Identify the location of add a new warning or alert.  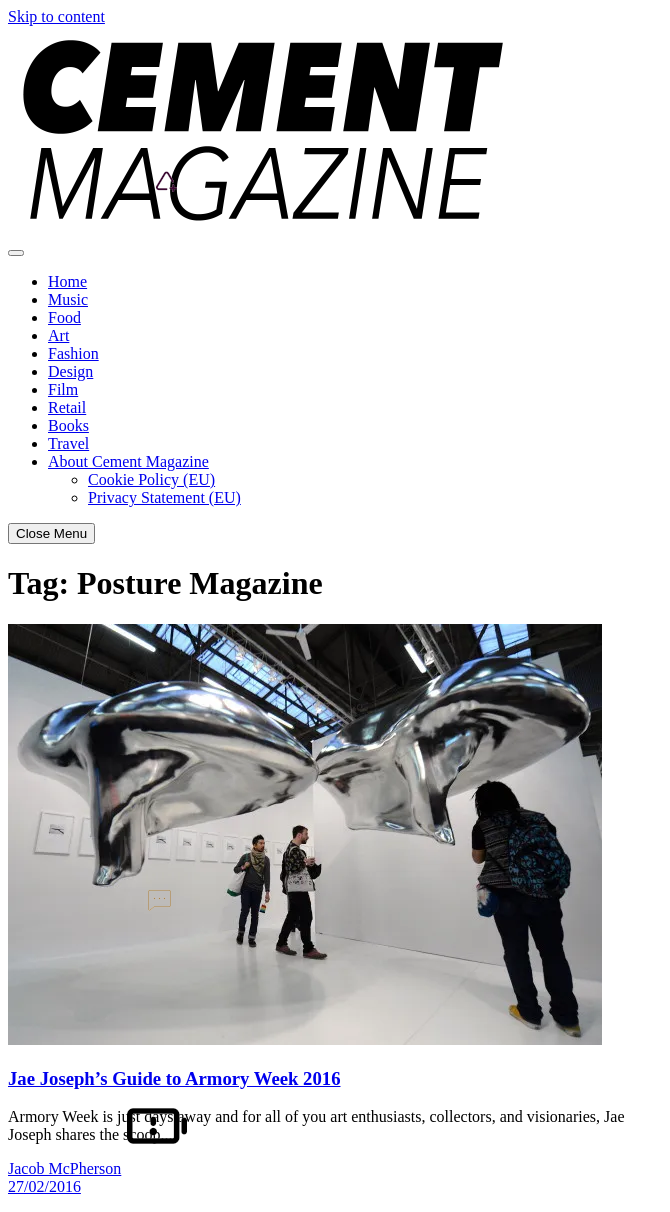
(166, 181).